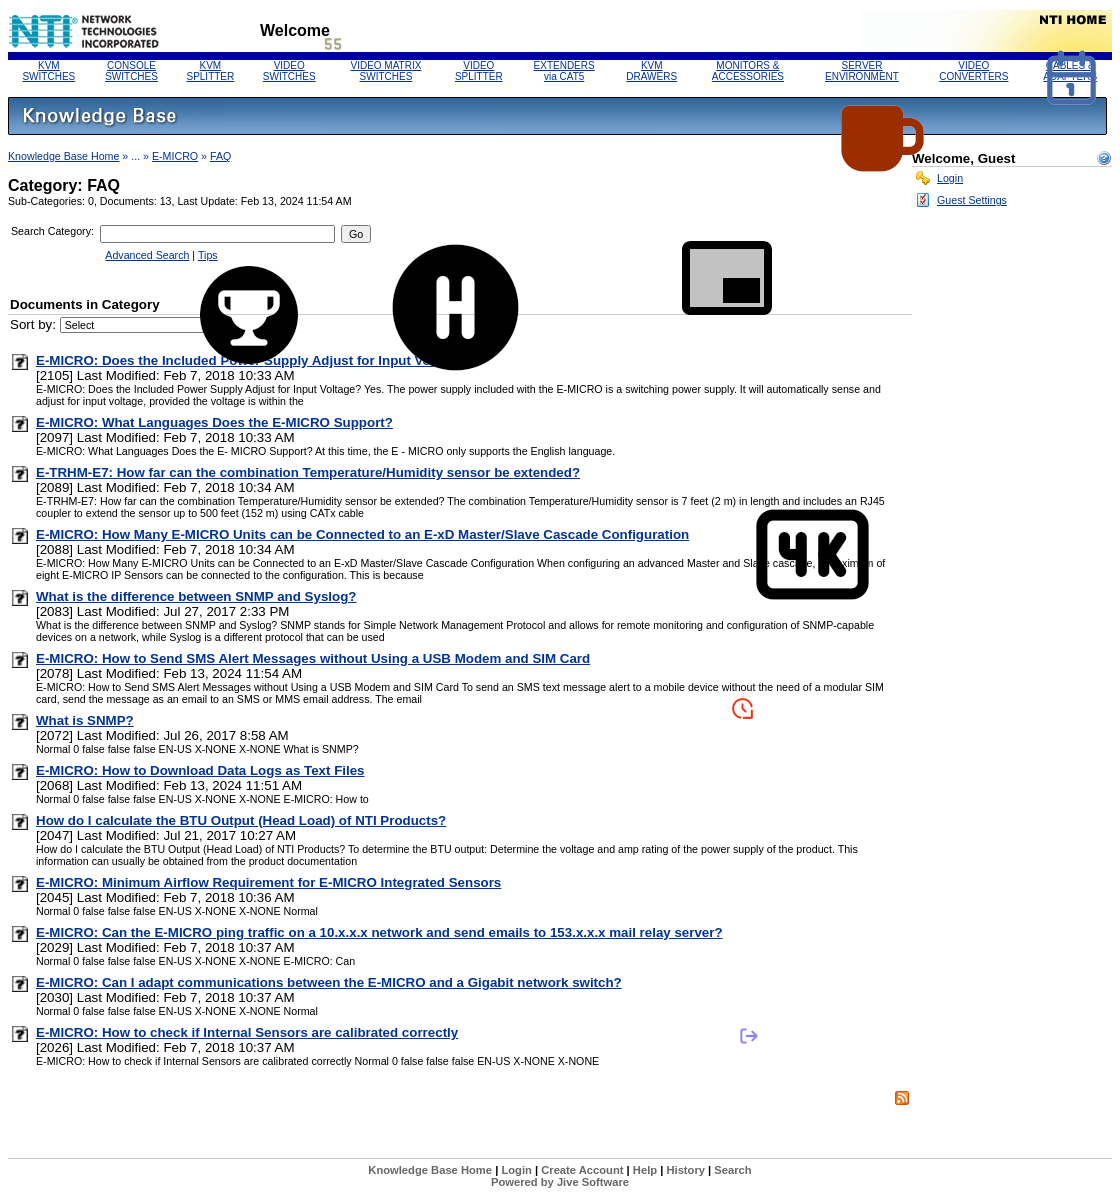 The height and width of the screenshot is (1202, 1120). Describe the element at coordinates (249, 315) in the screenshot. I see `view achievements or accomplishments in your feed` at that location.